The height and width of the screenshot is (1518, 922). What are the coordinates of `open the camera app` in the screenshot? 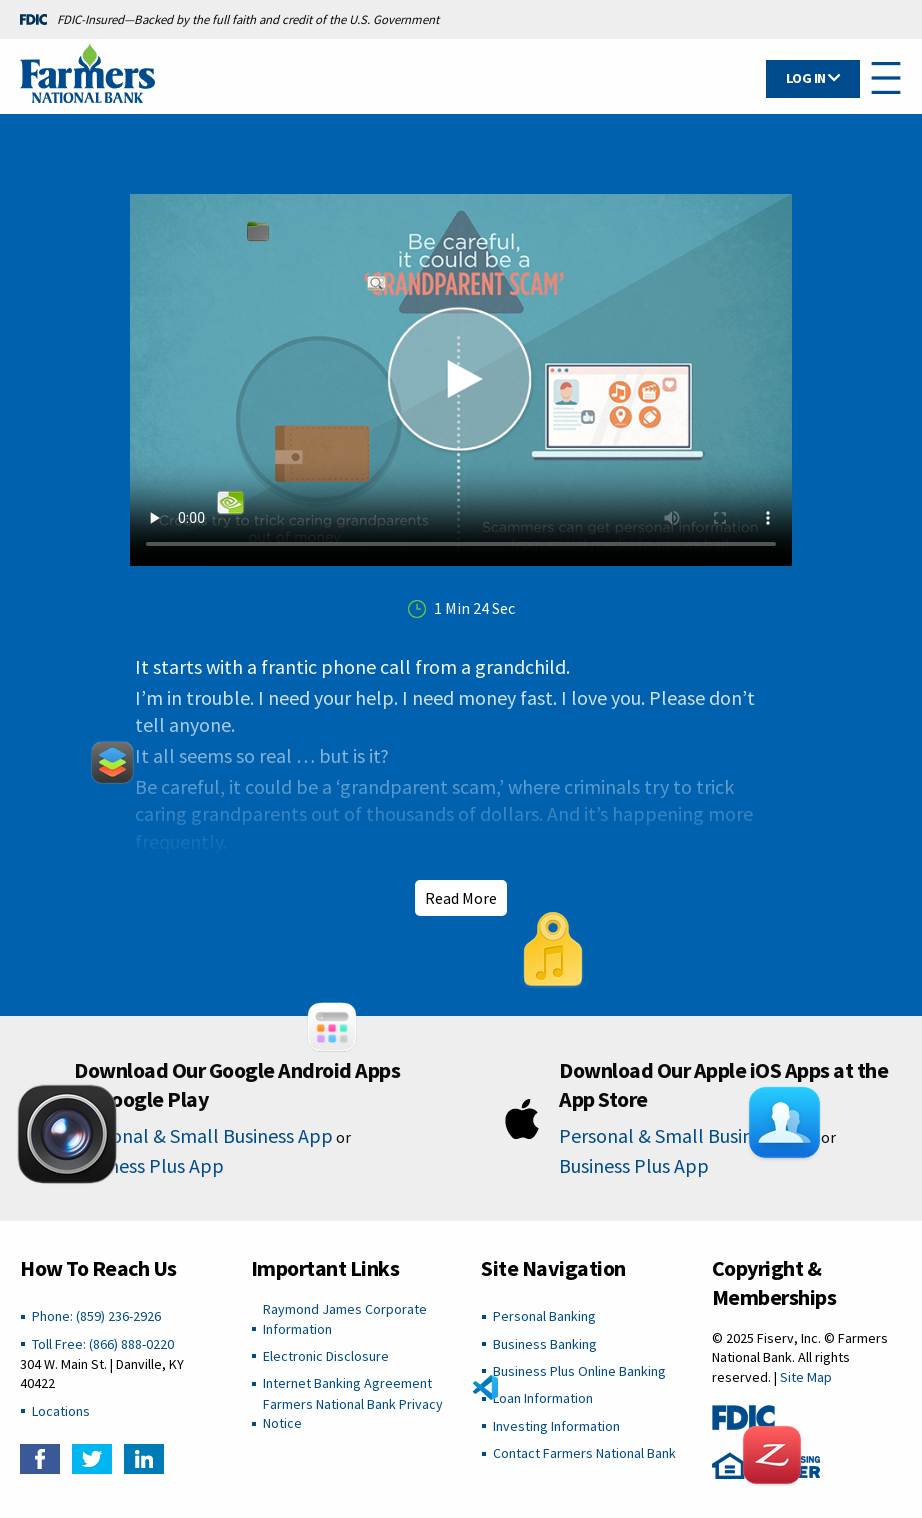 It's located at (67, 1134).